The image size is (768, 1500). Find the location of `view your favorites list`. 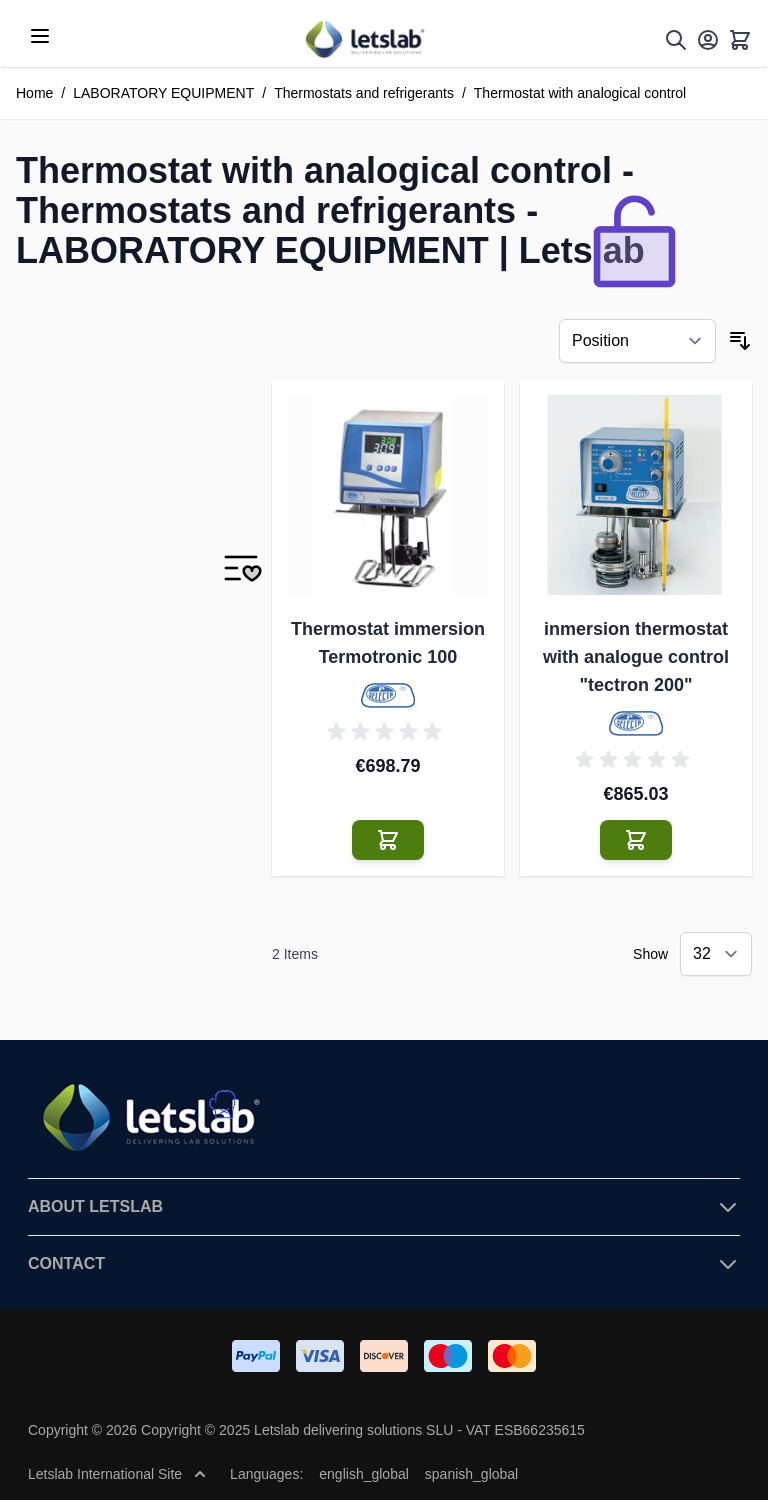

view your favorites list is located at coordinates (241, 568).